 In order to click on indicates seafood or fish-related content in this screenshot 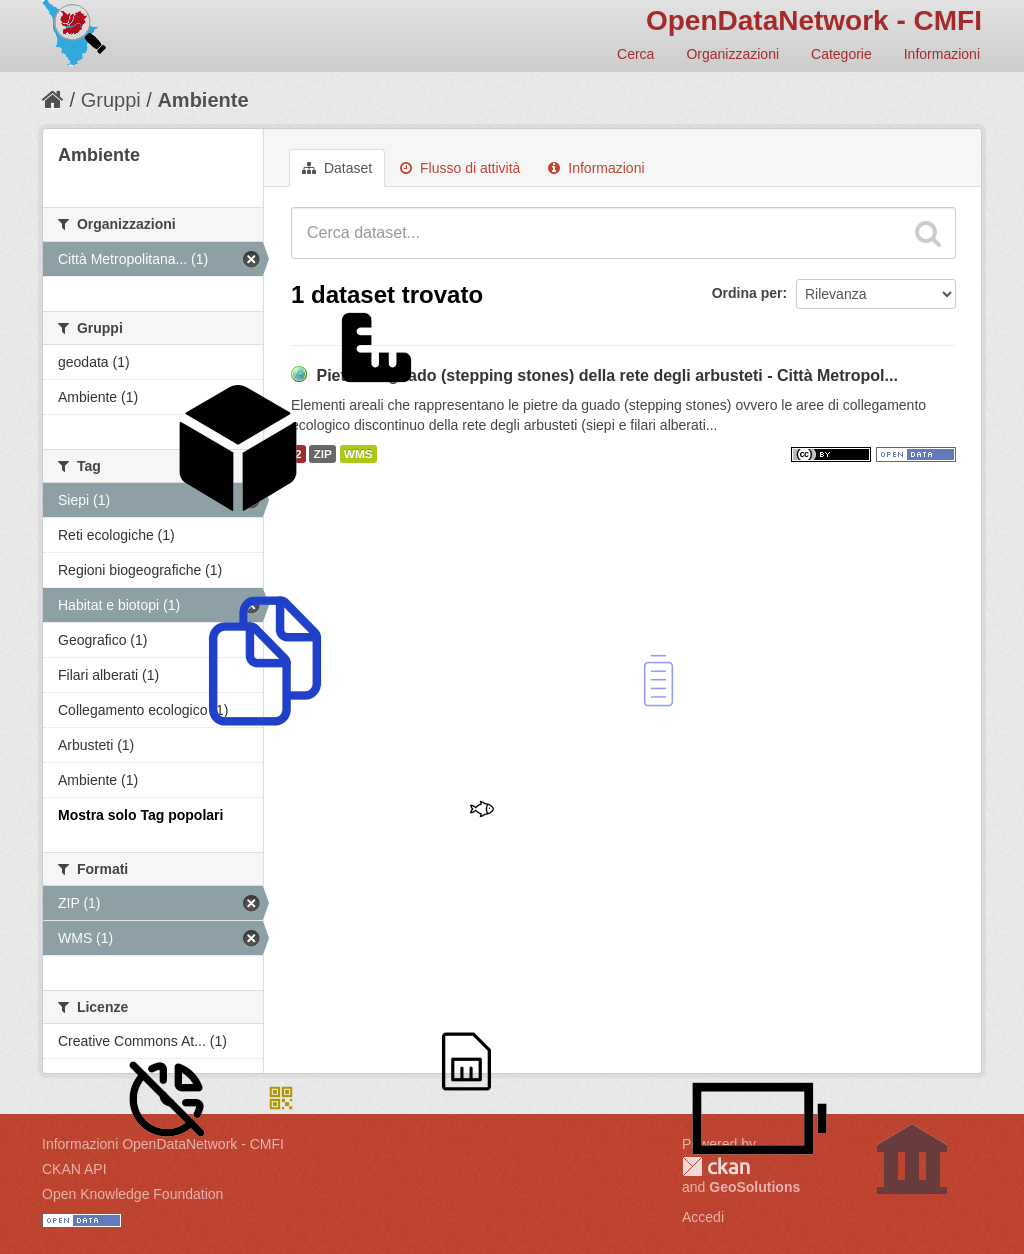, I will do `click(482, 809)`.